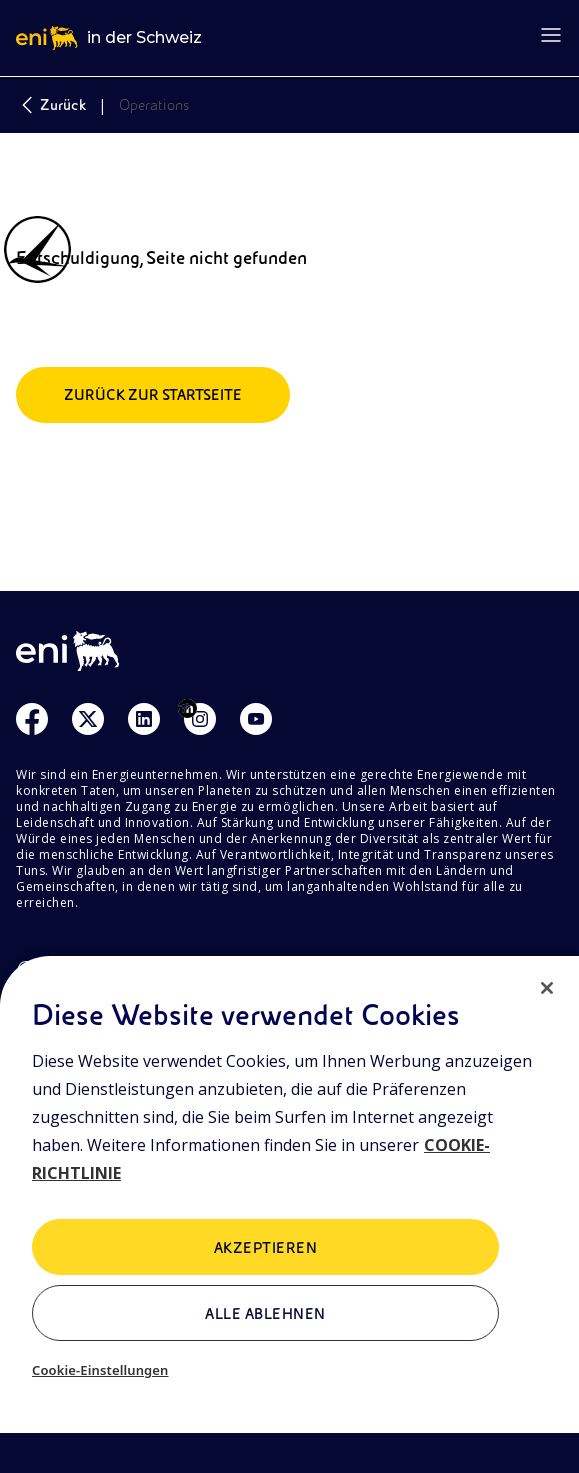 This screenshot has height=1473, width=579. Describe the element at coordinates (187, 708) in the screenshot. I see `open Moodle learning management system` at that location.